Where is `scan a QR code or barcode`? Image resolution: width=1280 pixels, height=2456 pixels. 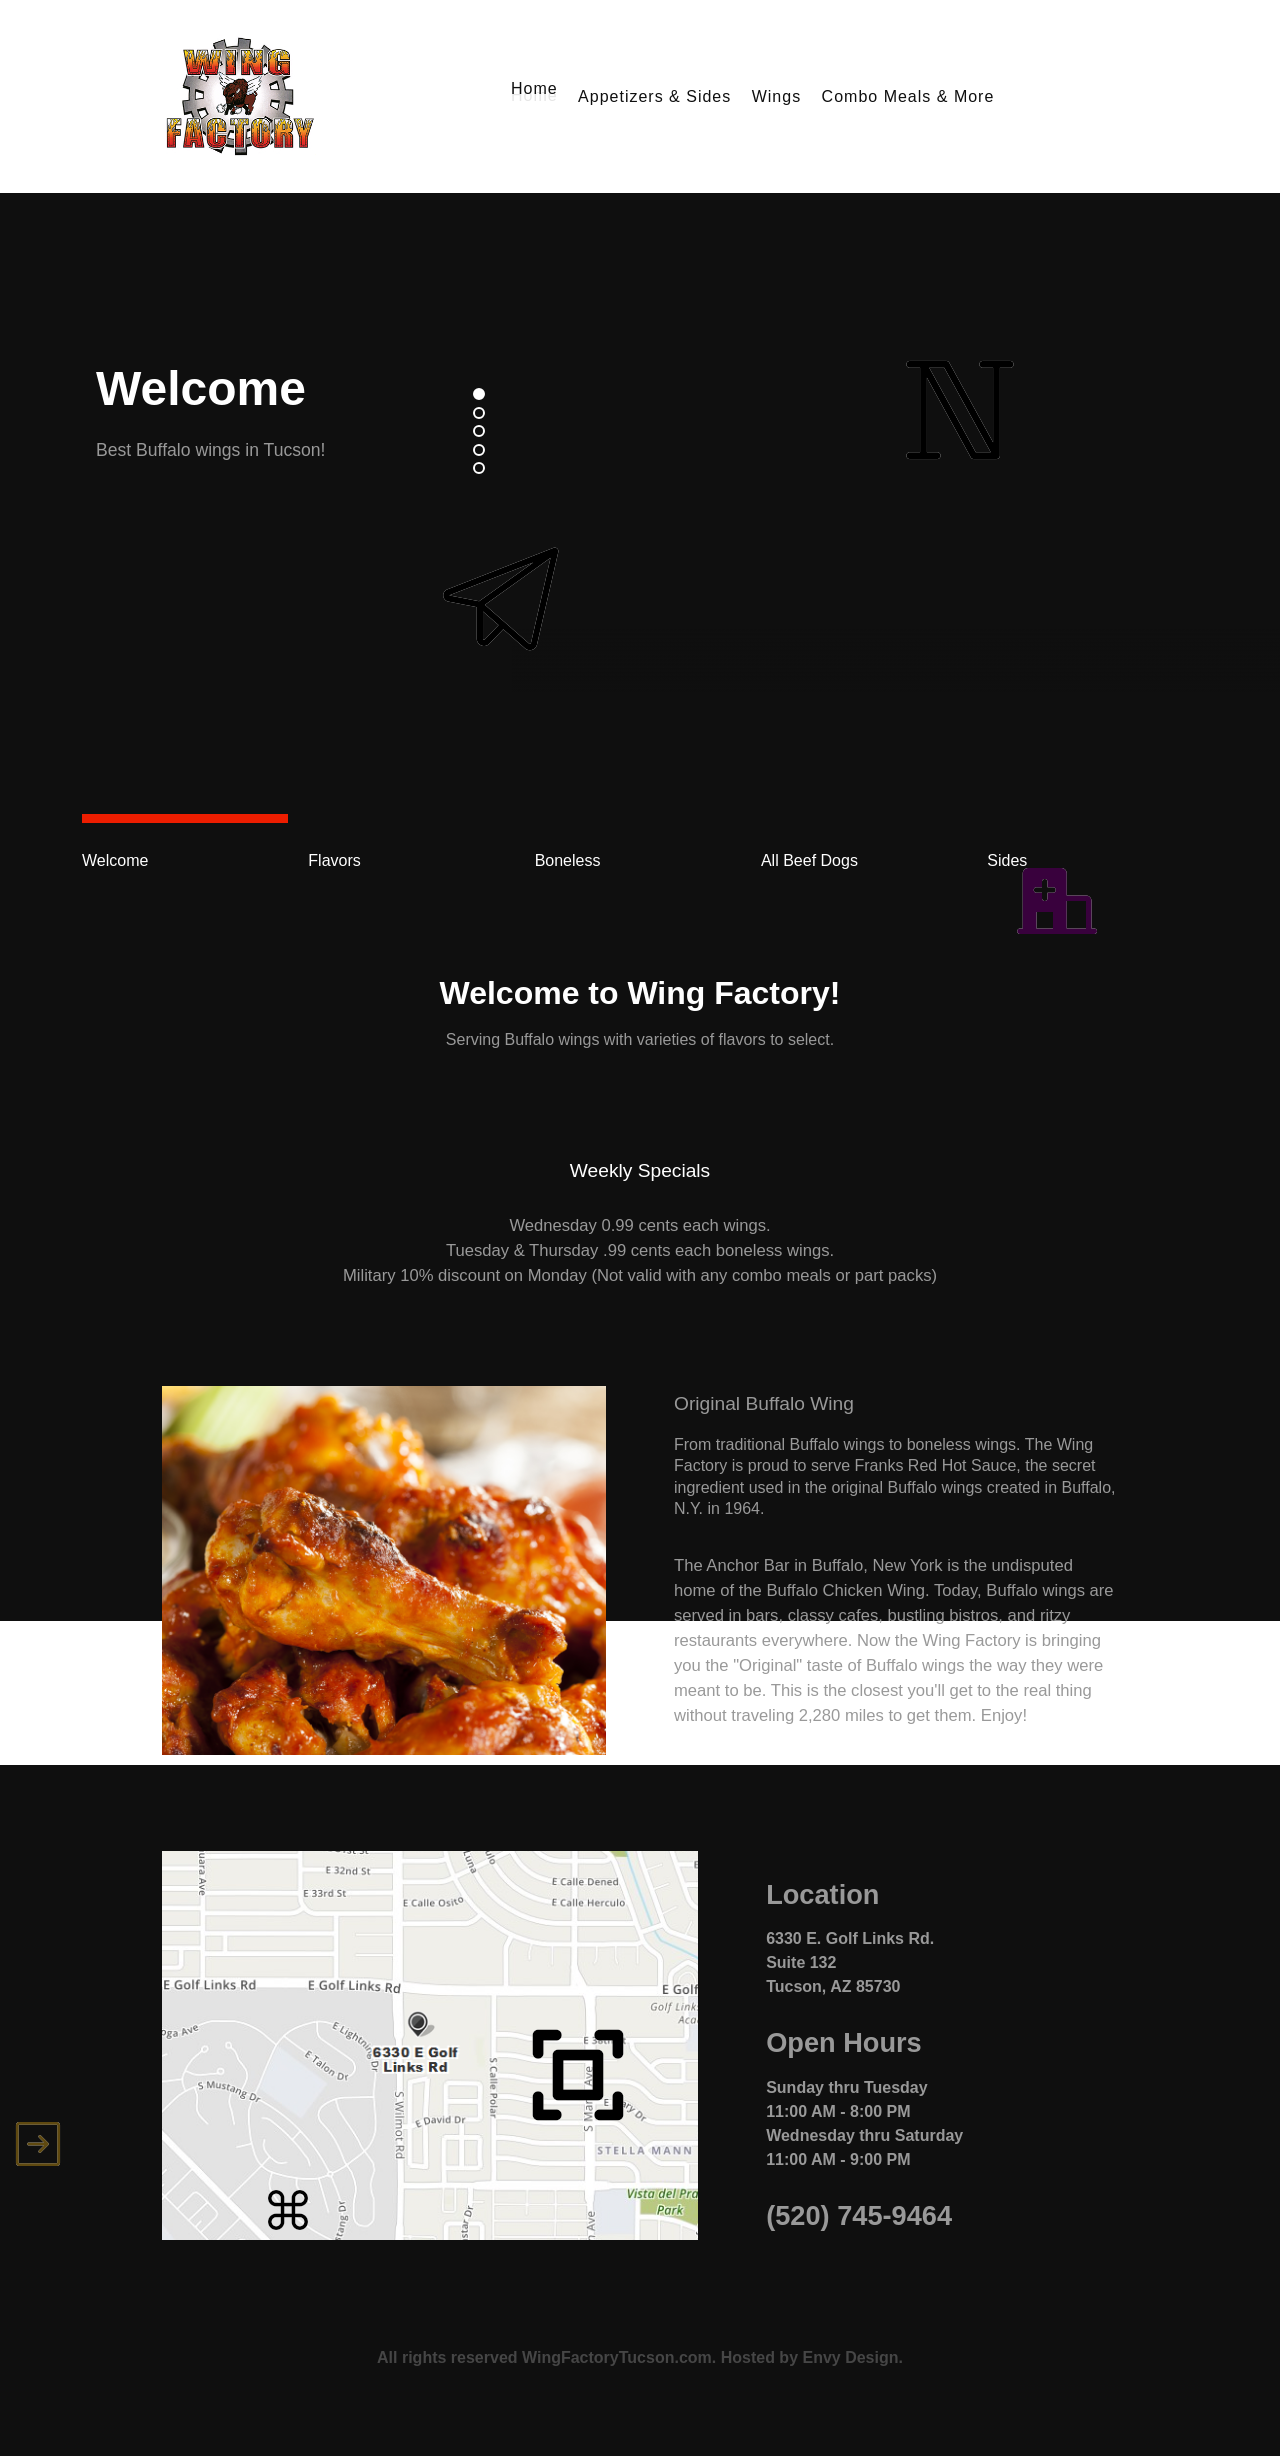
scan a QR code or barcode is located at coordinates (578, 2075).